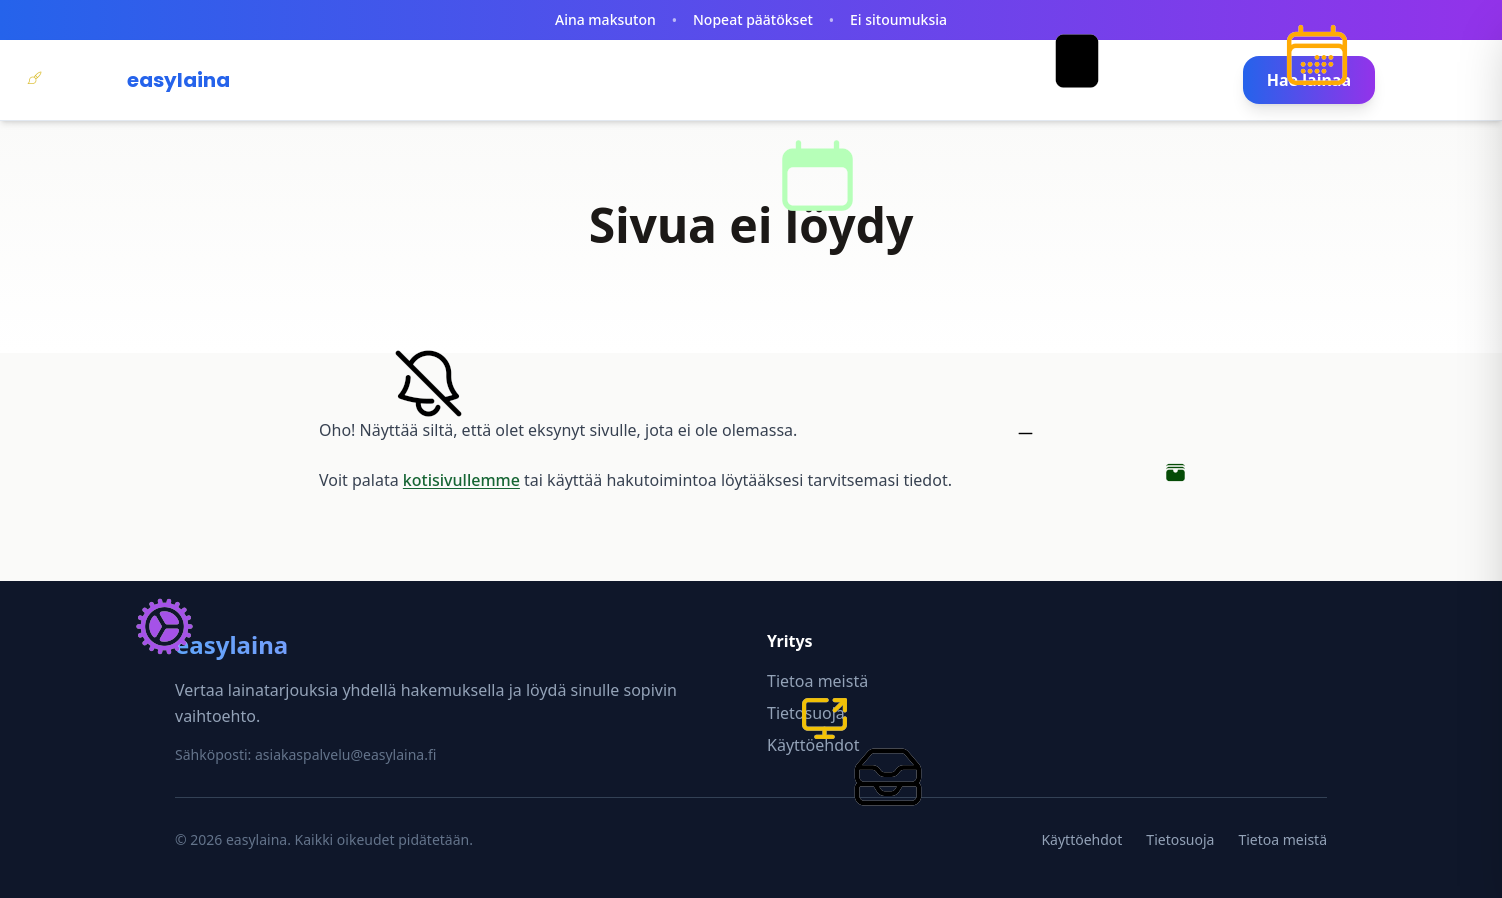 The height and width of the screenshot is (898, 1502). Describe the element at coordinates (1175, 472) in the screenshot. I see `access your digital wallet` at that location.